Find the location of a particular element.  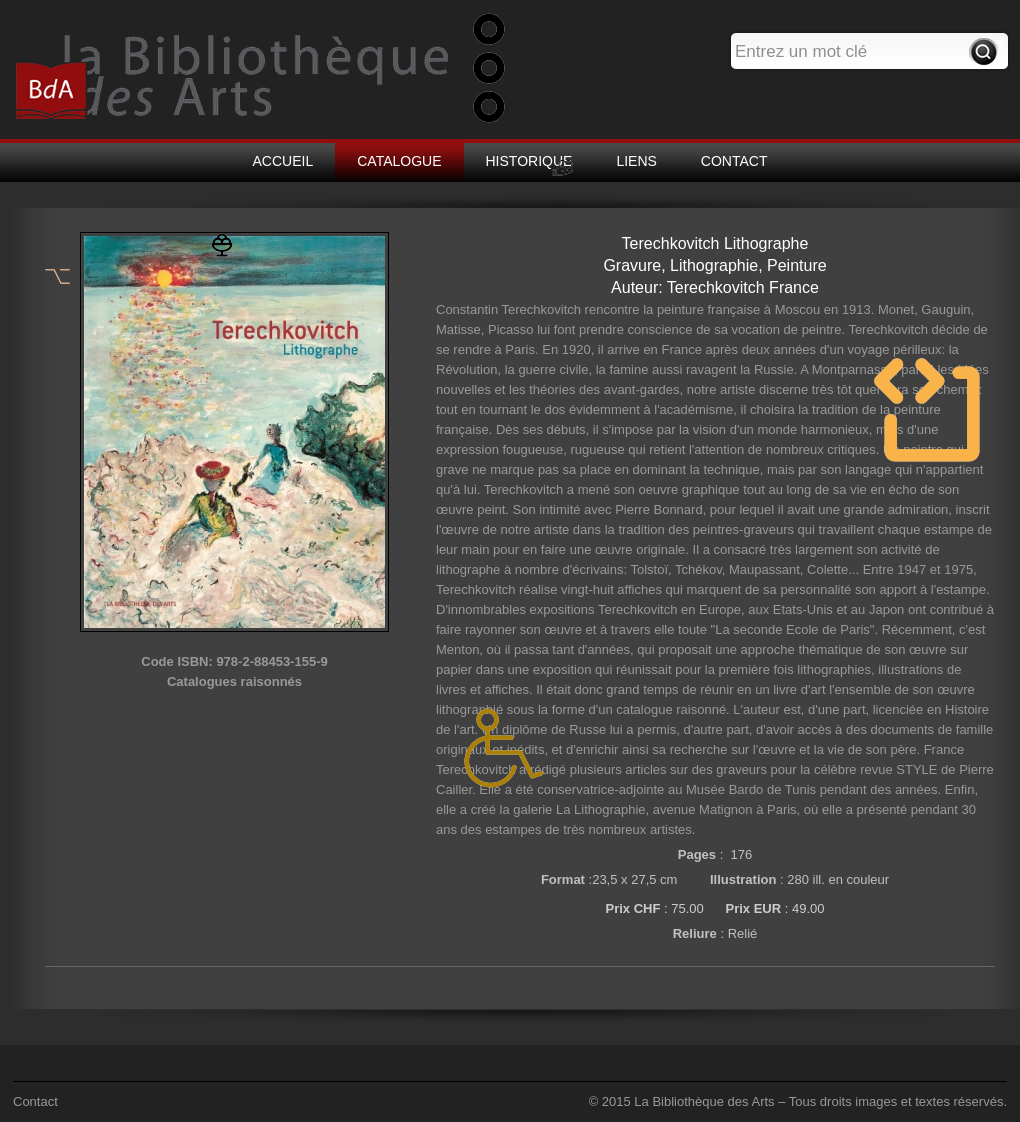

insert a code block or snippet is located at coordinates (932, 414).